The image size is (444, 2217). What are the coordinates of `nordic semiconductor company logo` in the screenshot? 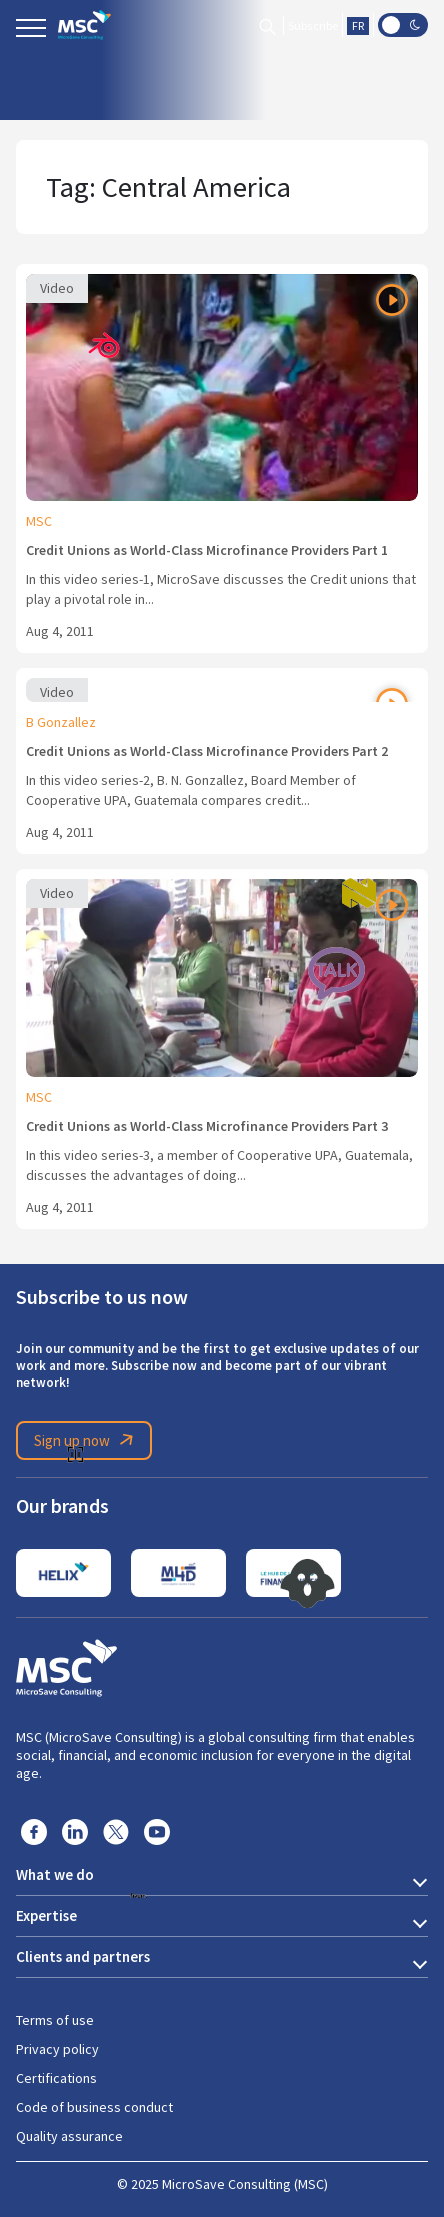 It's located at (359, 893).